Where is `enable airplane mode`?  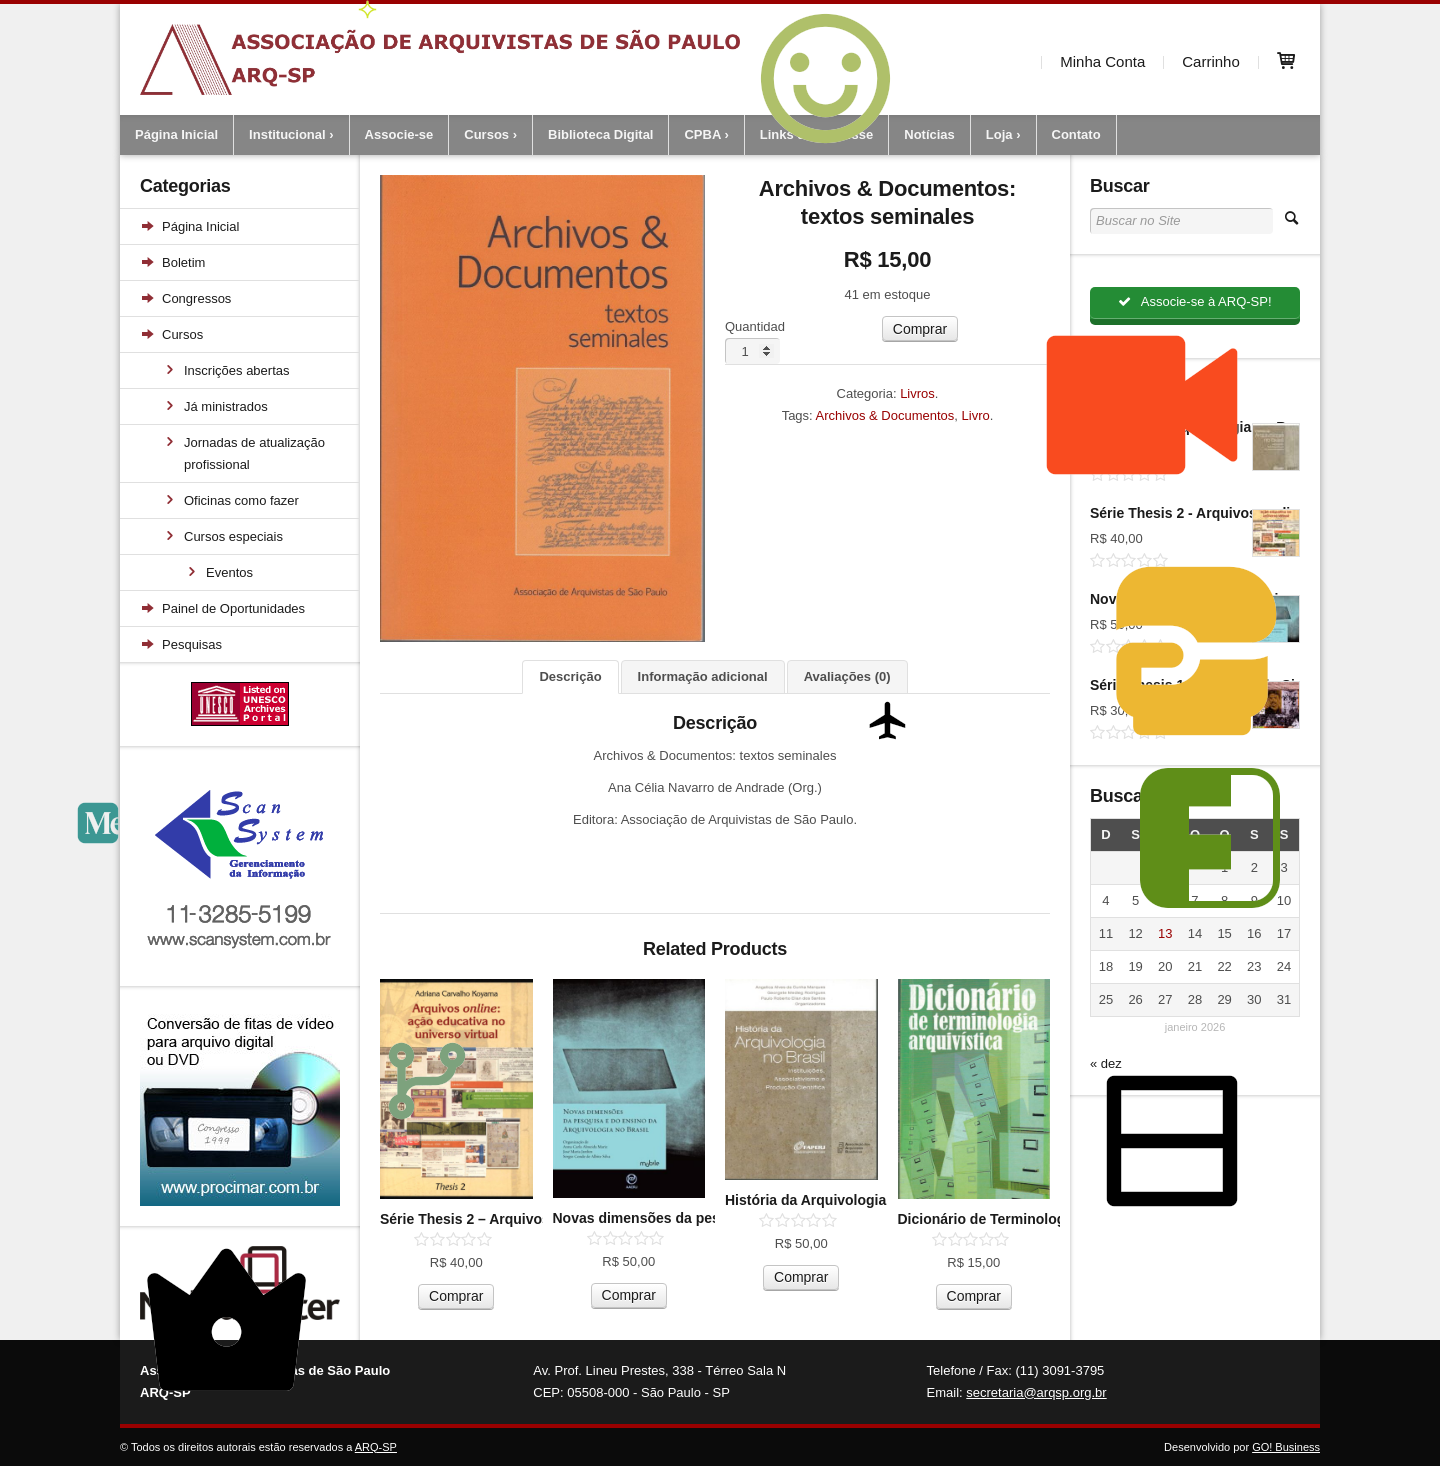
enable airplane mode is located at coordinates (886, 720).